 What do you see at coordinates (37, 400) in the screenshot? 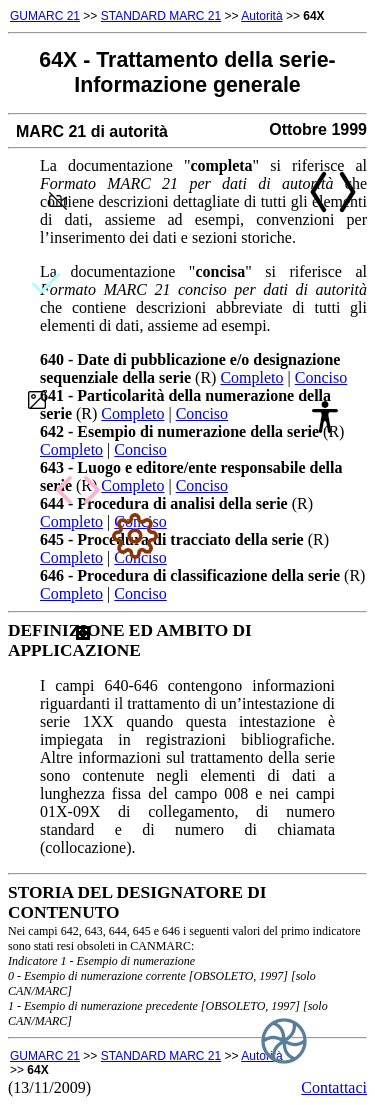
I see `add or upload an image` at bounding box center [37, 400].